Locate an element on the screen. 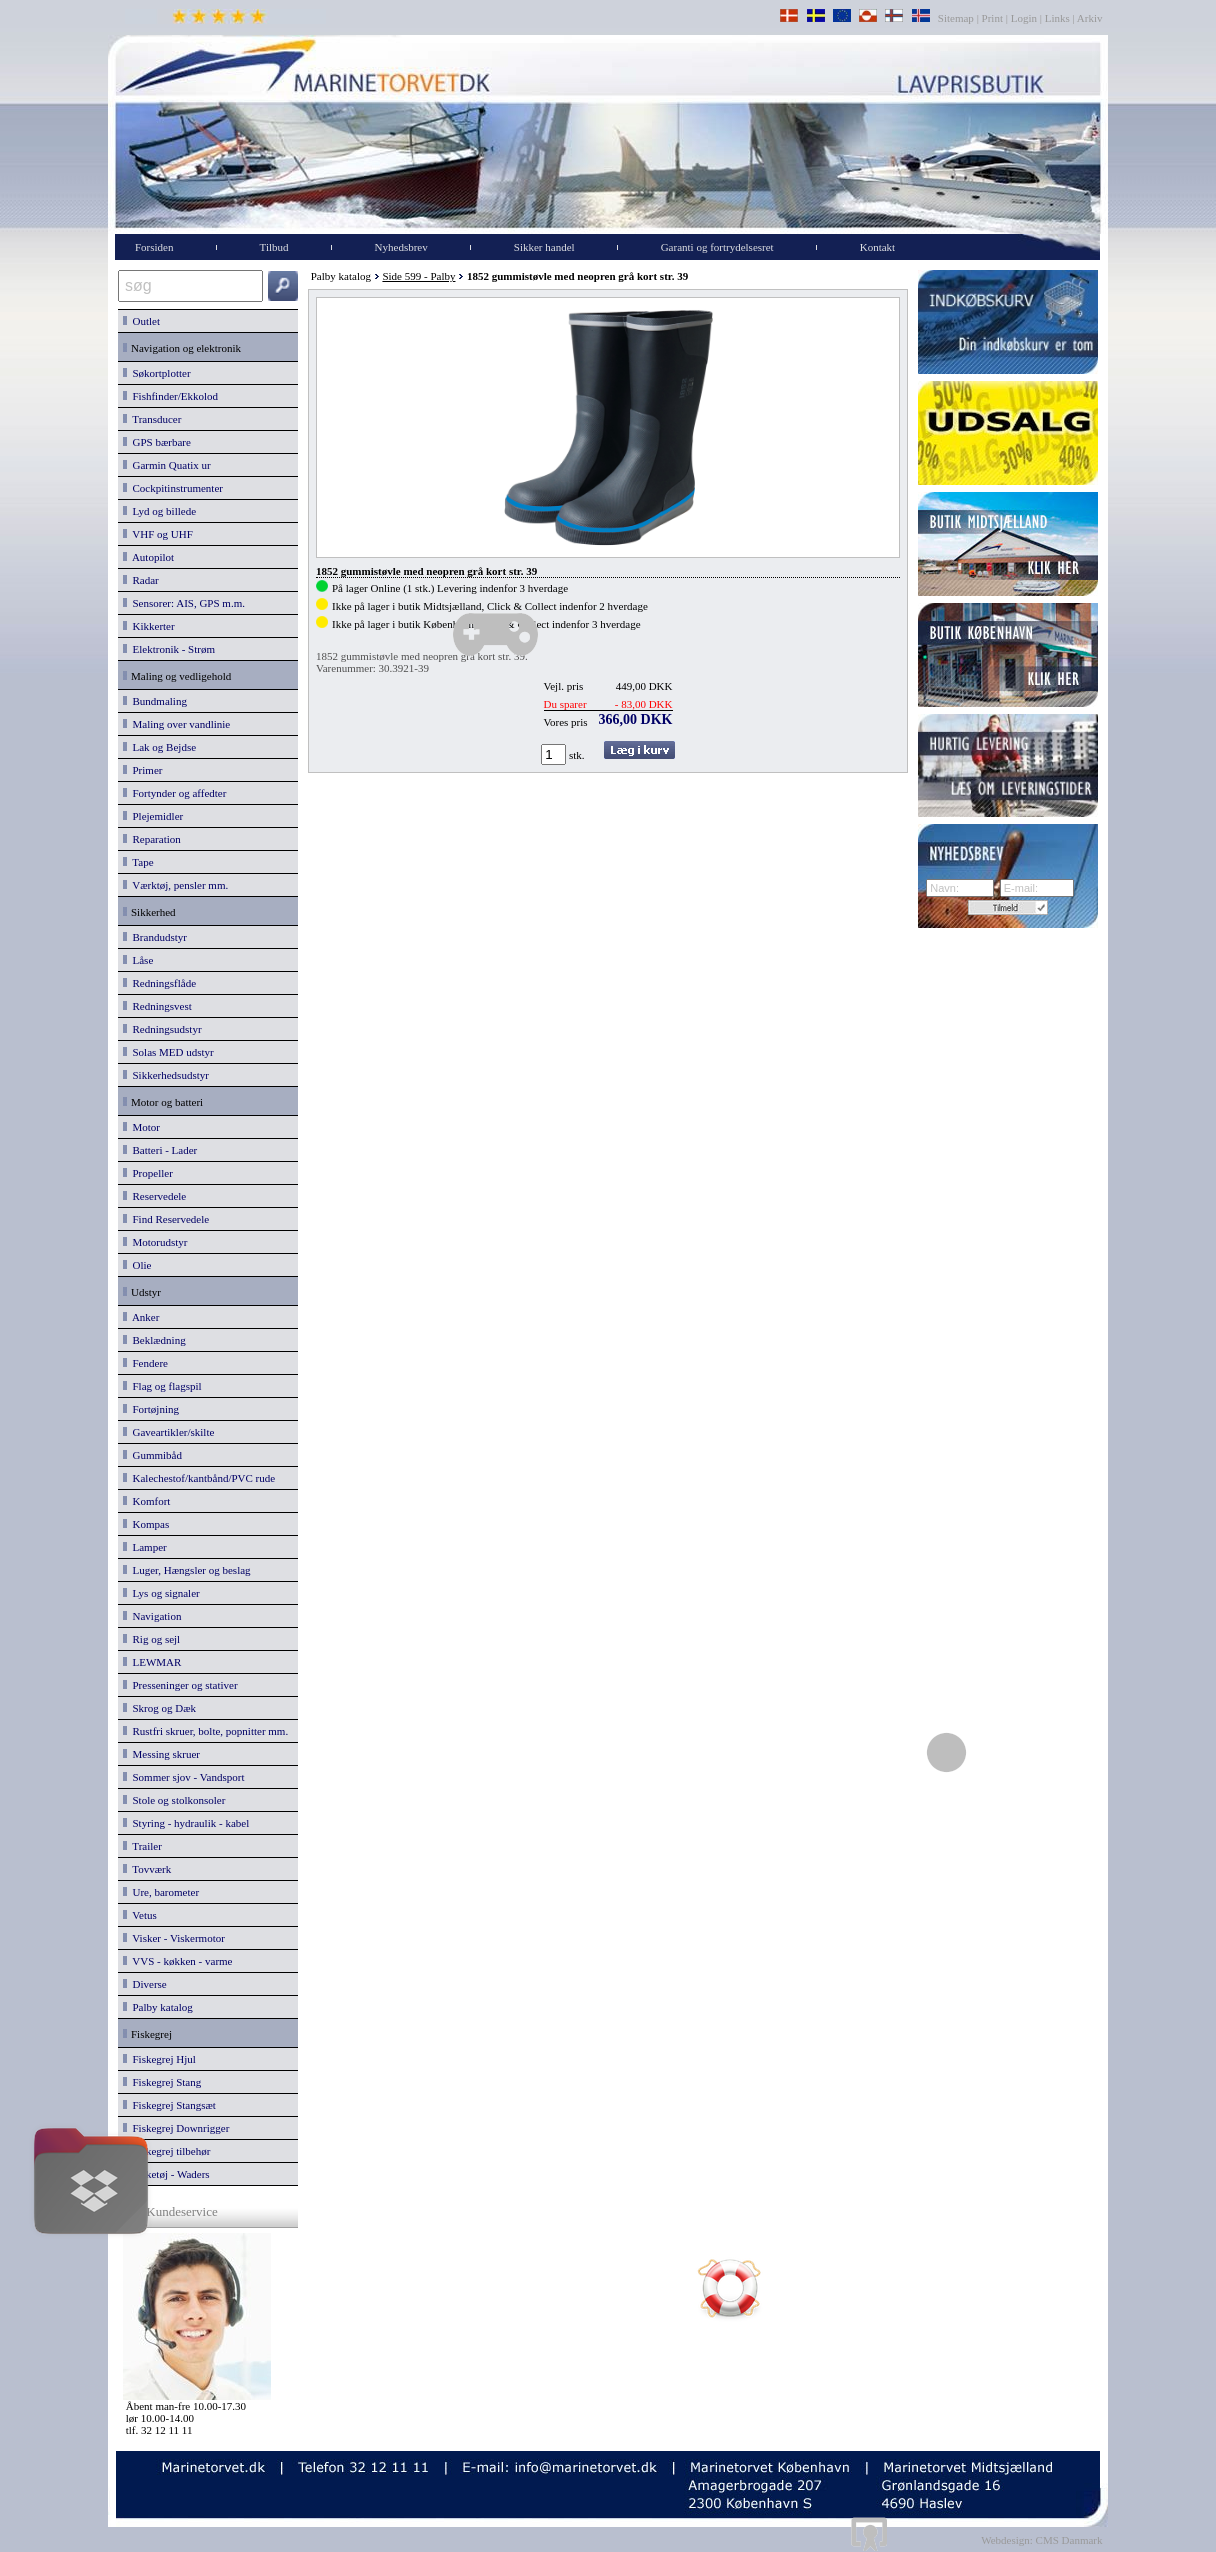 This screenshot has height=2552, width=1216. view certificate or credential file is located at coordinates (868, 2532).